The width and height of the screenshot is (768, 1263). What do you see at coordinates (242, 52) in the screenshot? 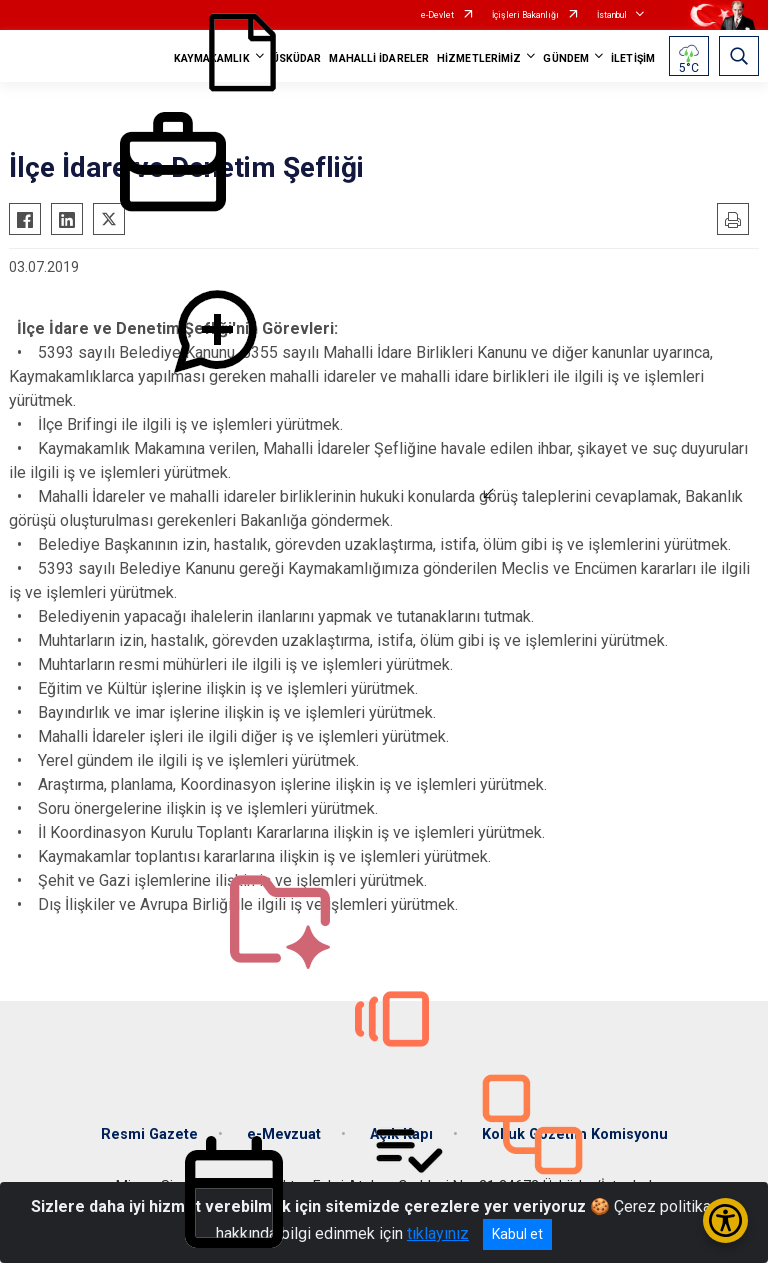
I see `create a new file` at bounding box center [242, 52].